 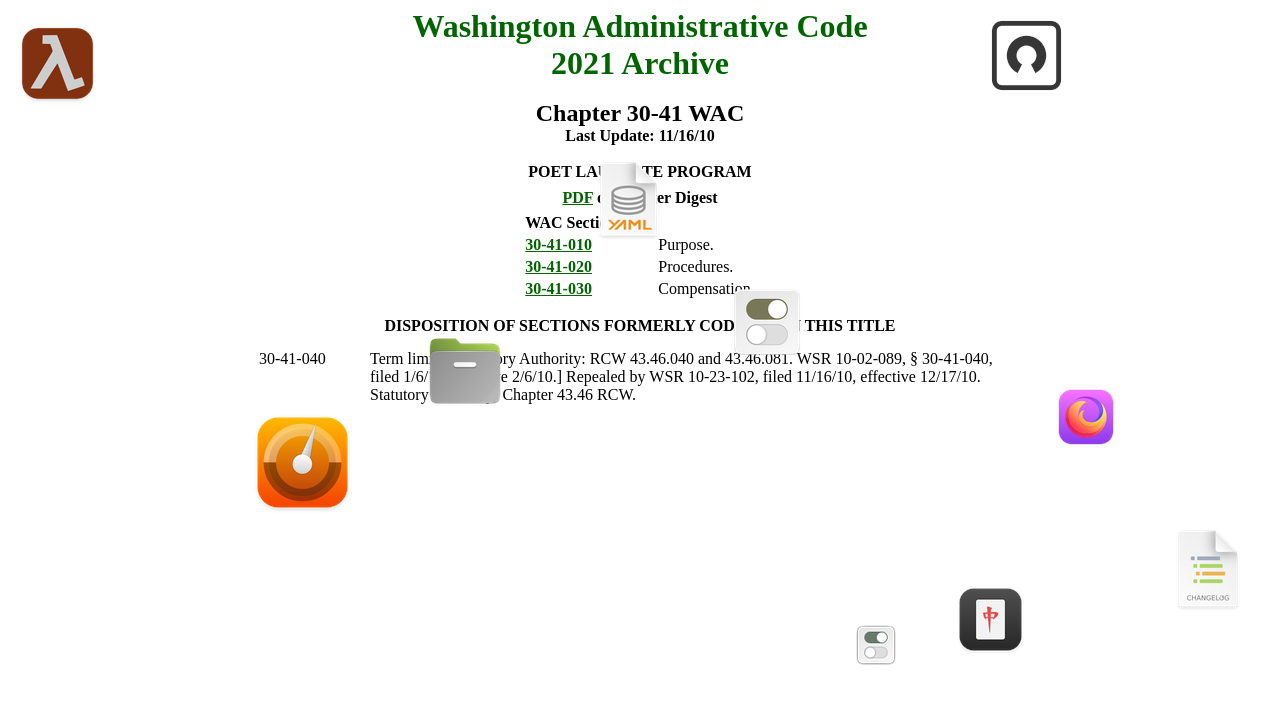 What do you see at coordinates (57, 63) in the screenshot?
I see `launch half-life: alyx game` at bounding box center [57, 63].